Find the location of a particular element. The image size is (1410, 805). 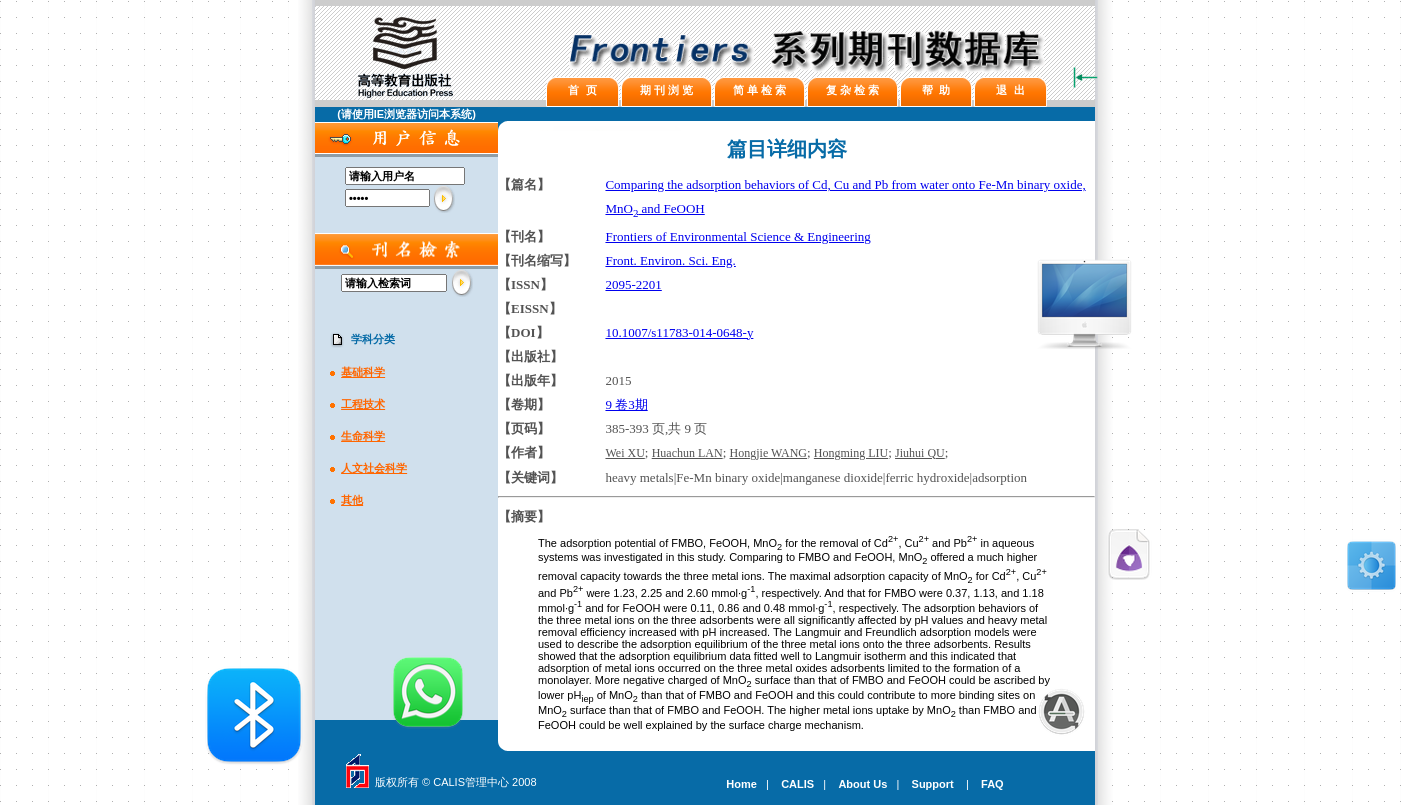

open the software update manager is located at coordinates (1061, 711).